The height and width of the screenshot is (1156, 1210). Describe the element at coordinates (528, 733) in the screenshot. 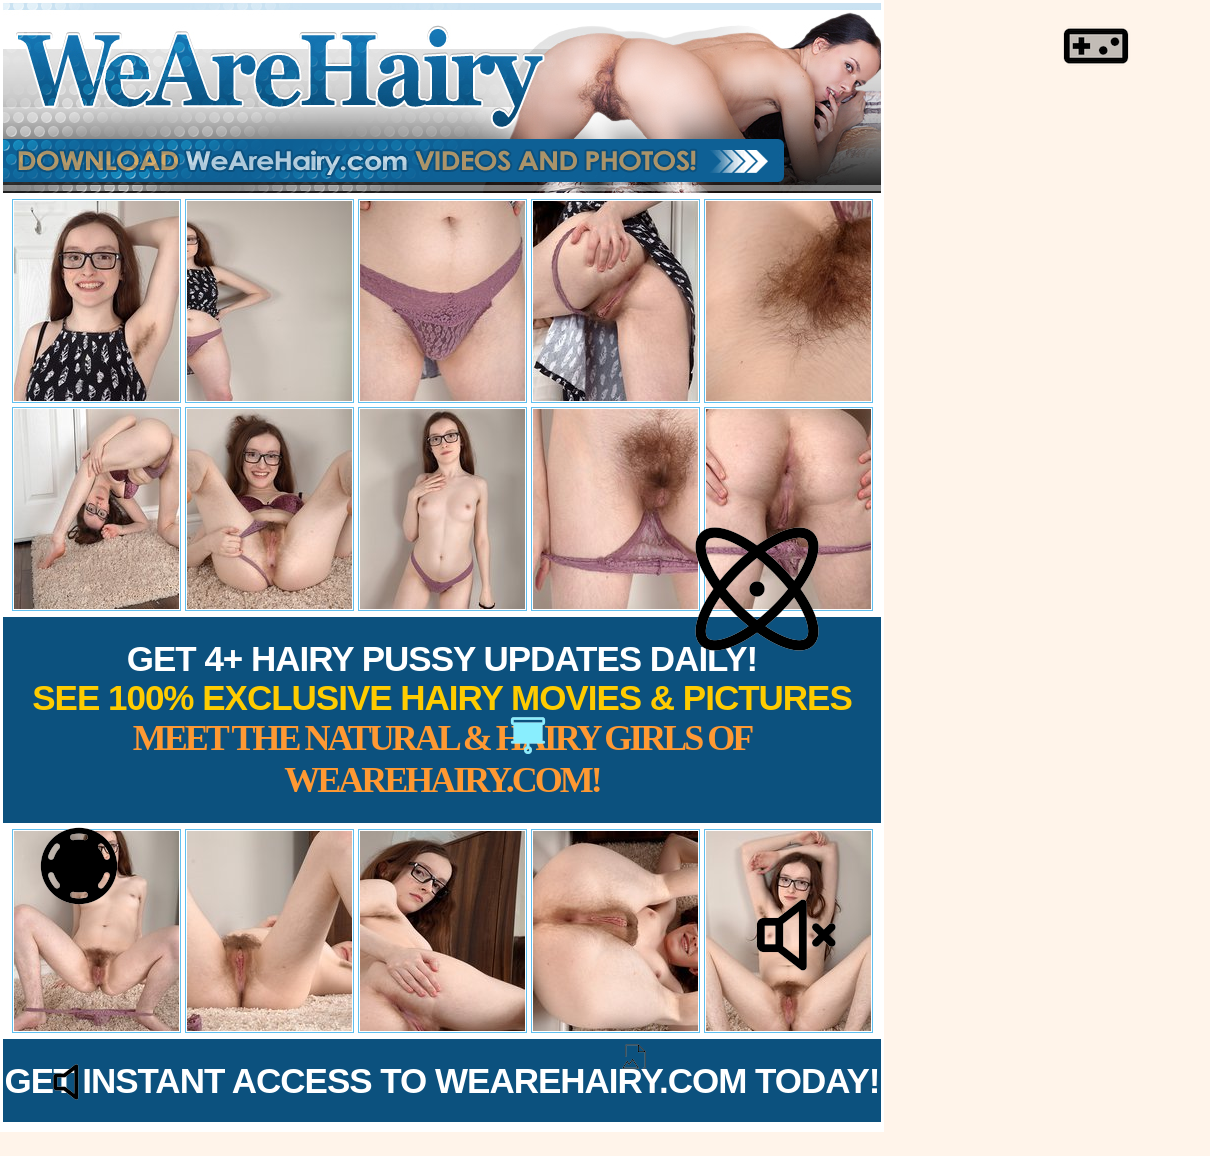

I see `start a presentation` at that location.